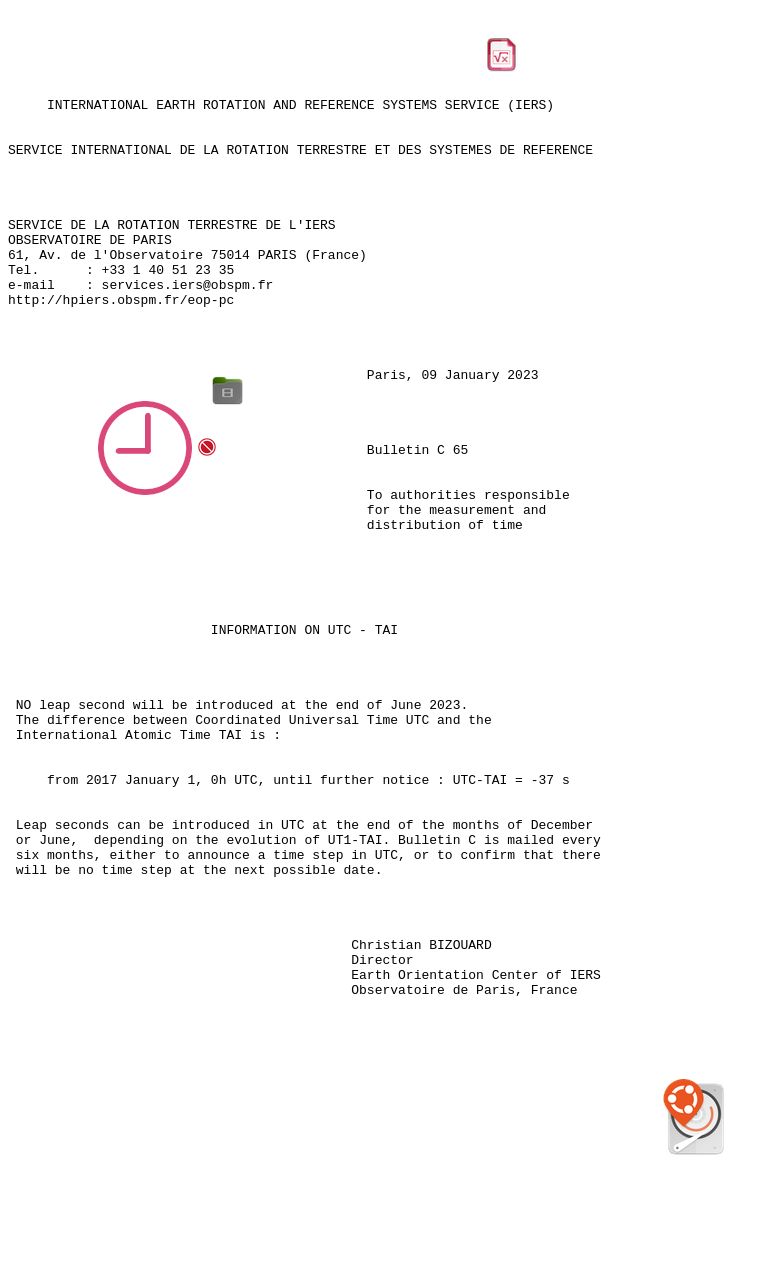  What do you see at coordinates (227, 390) in the screenshot?
I see `open your videos folder` at bounding box center [227, 390].